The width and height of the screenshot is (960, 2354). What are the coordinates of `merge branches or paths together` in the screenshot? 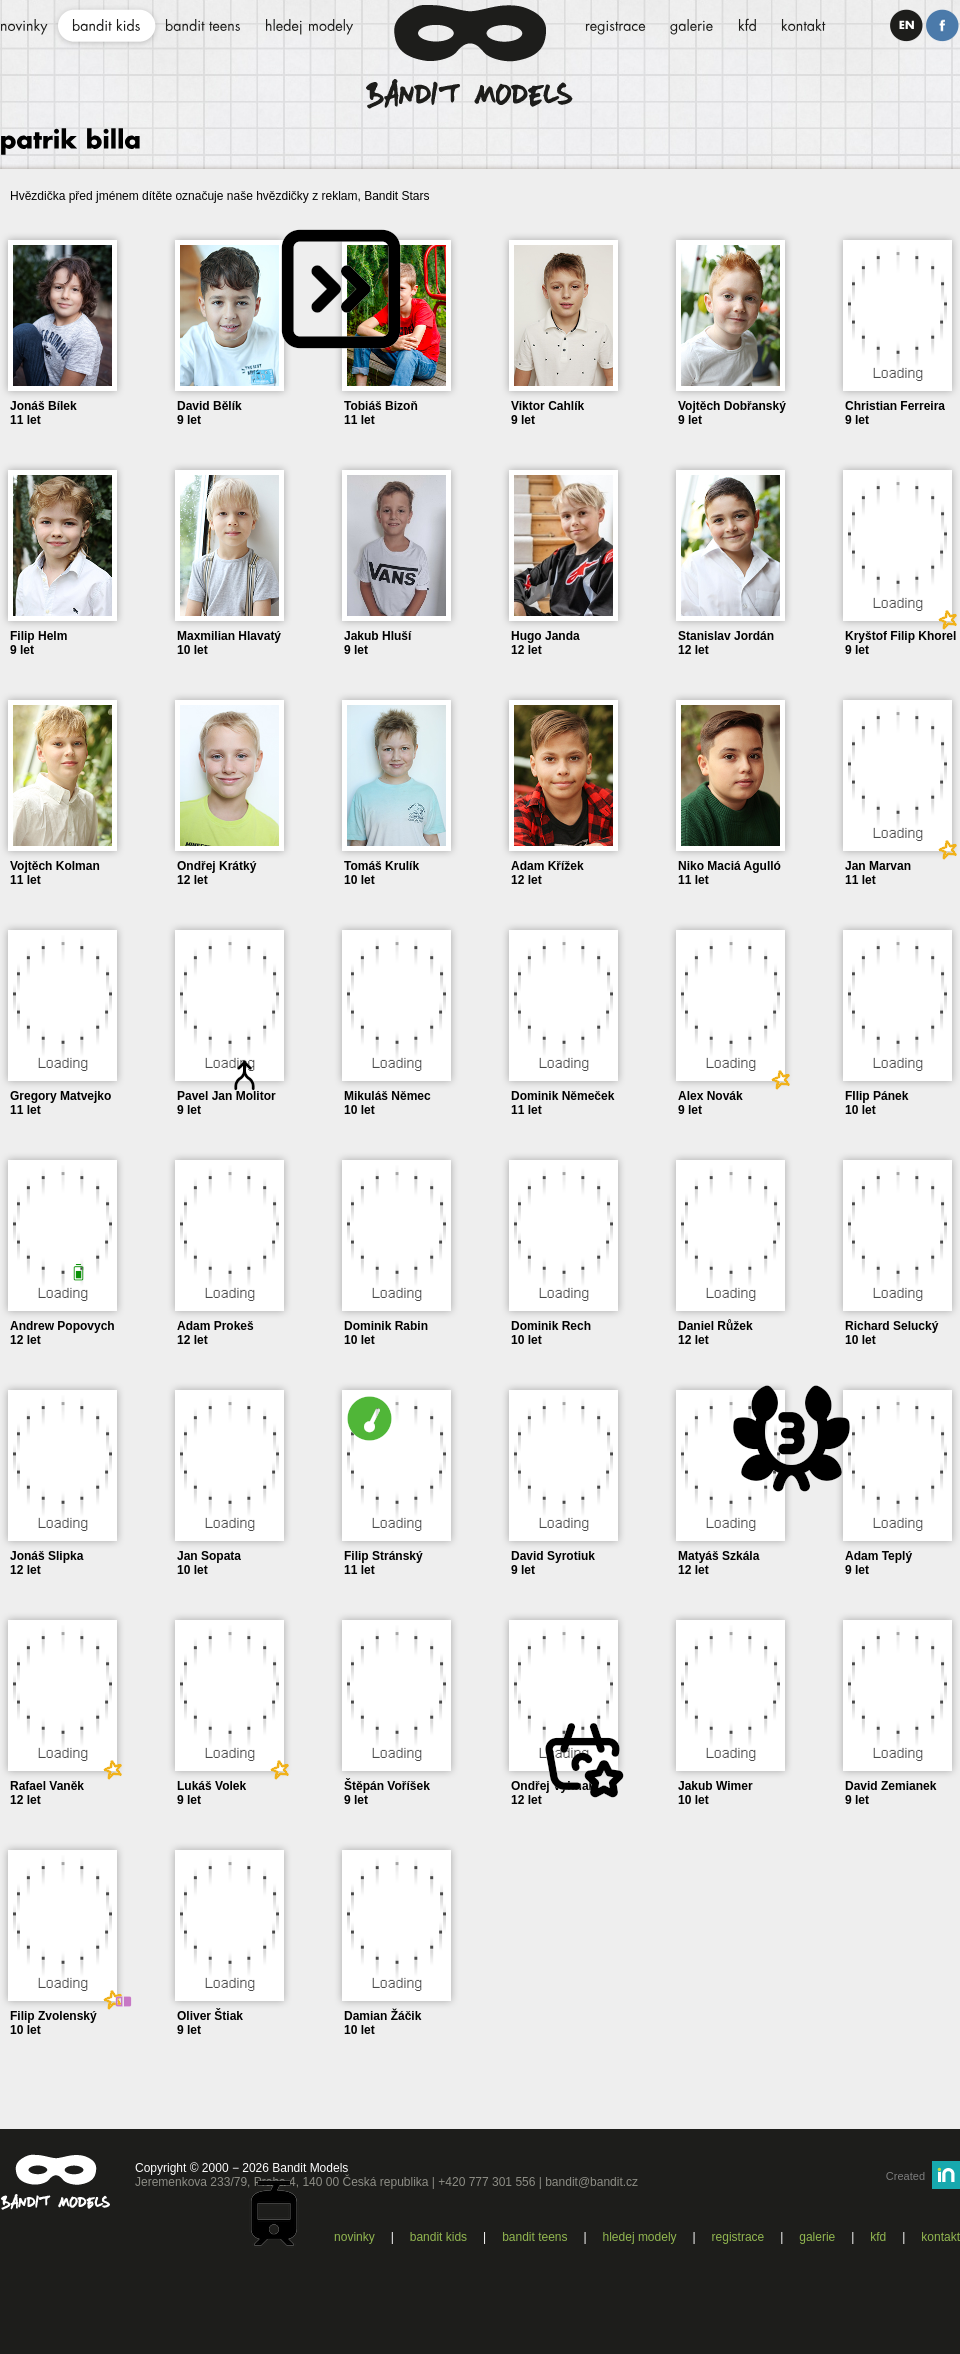 It's located at (244, 1075).